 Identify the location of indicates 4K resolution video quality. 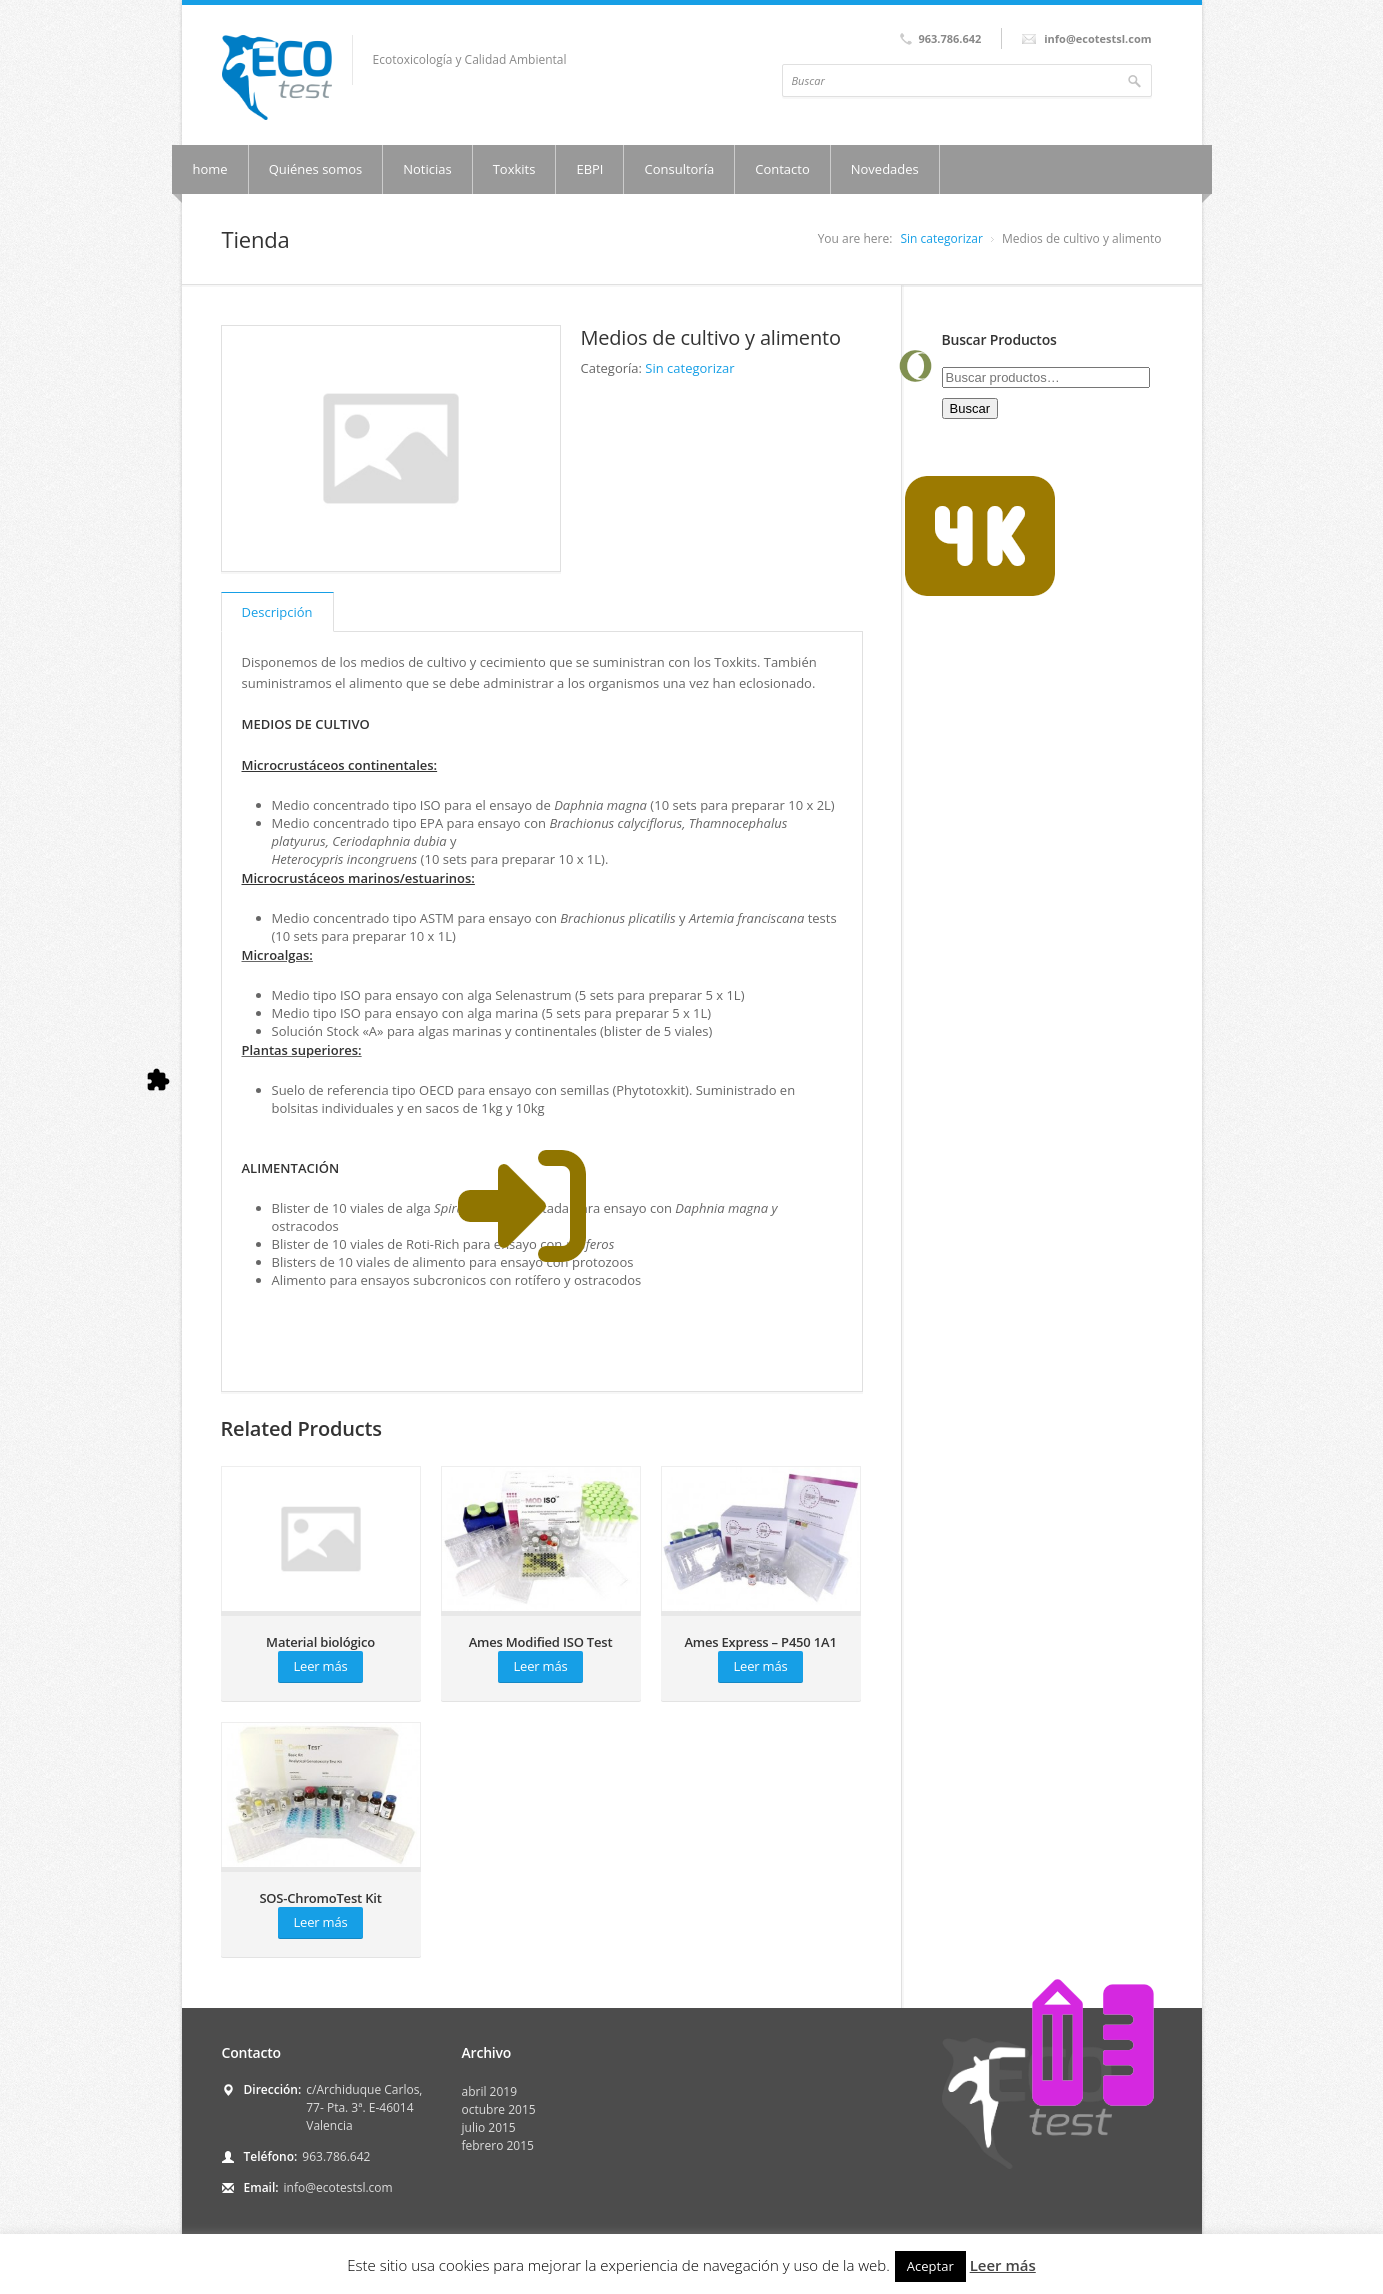
(980, 536).